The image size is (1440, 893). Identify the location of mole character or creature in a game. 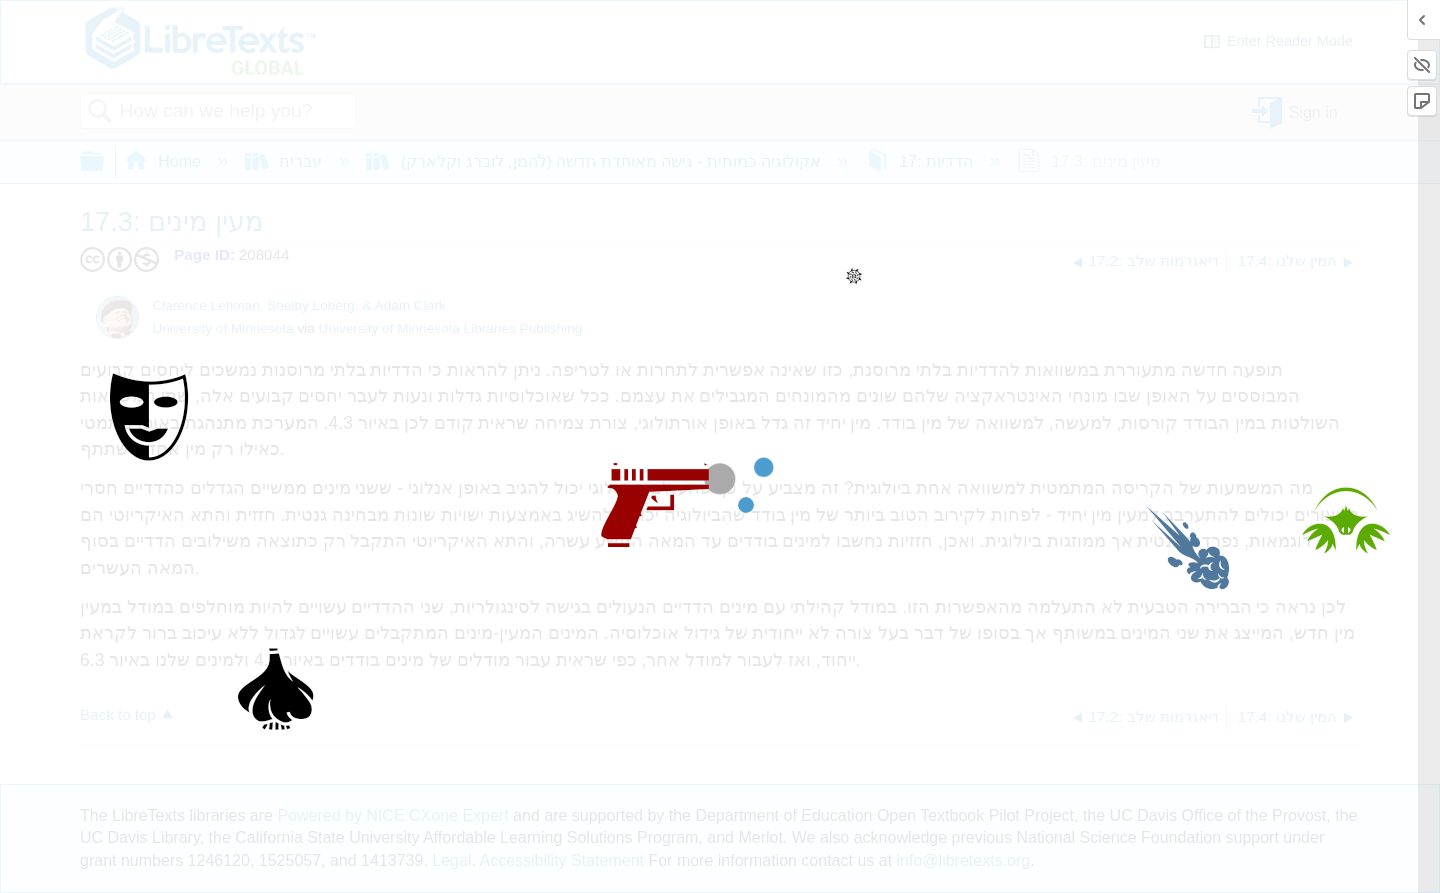
(1346, 515).